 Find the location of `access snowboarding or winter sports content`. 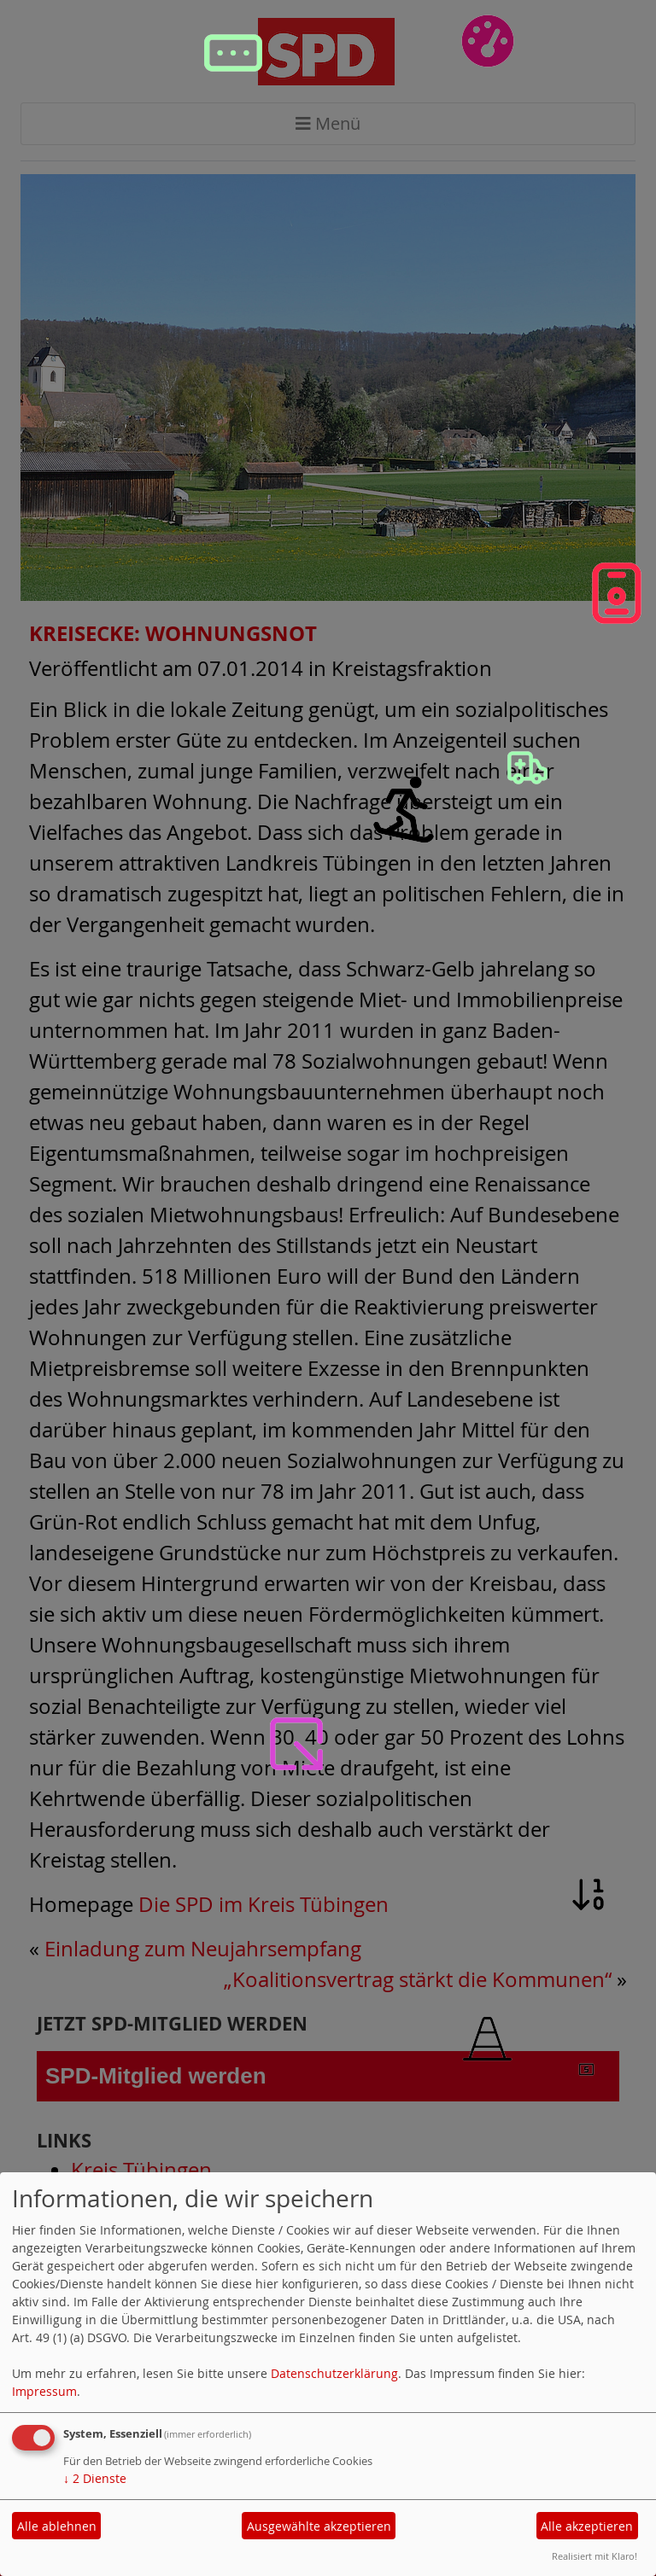

access snowboarding or winter sports content is located at coordinates (403, 809).